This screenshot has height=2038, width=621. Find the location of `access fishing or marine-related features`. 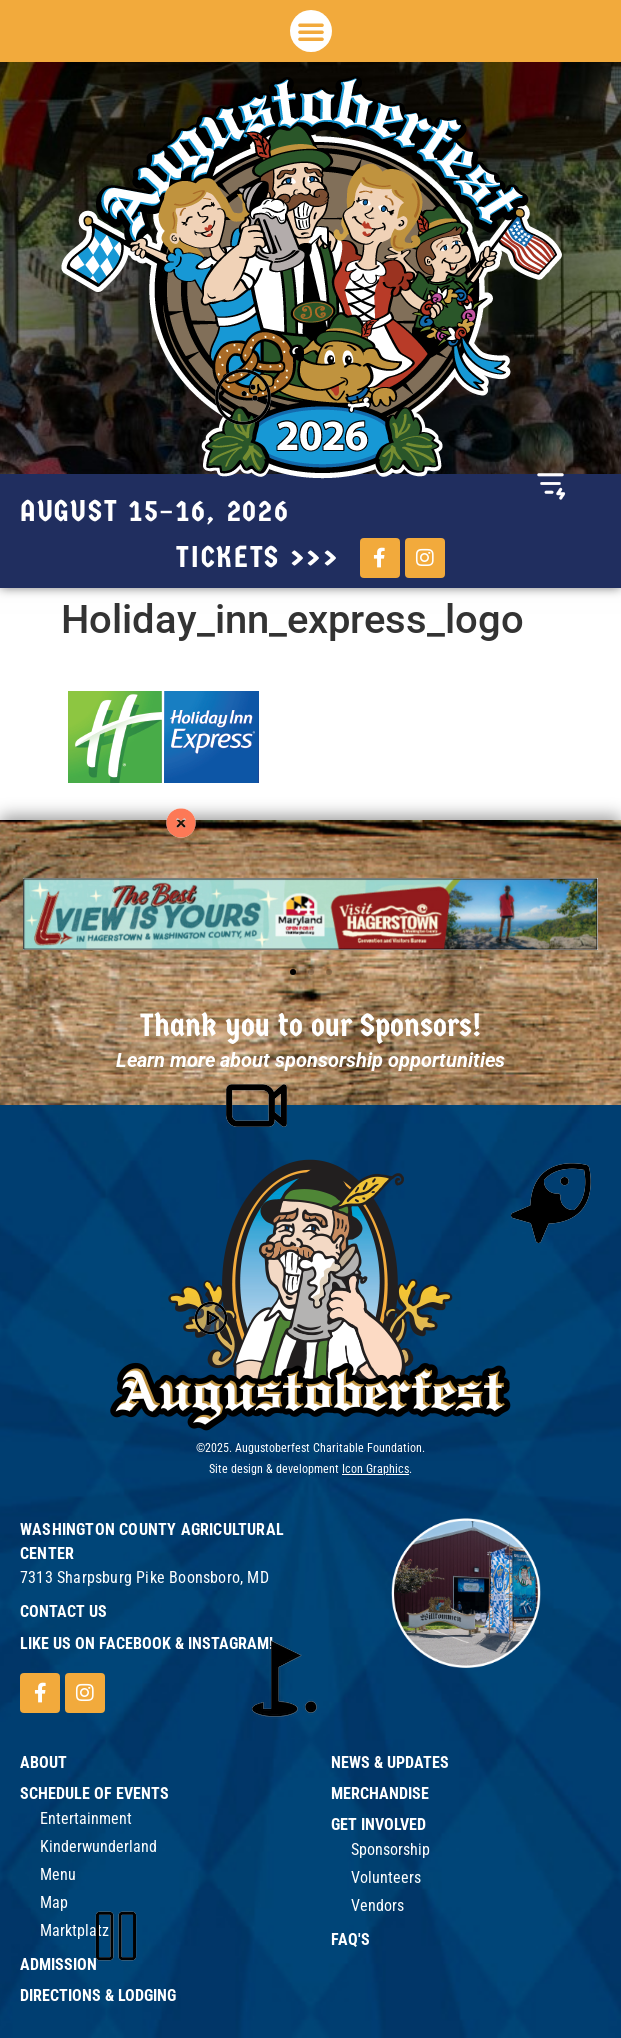

access fishing or marine-related features is located at coordinates (555, 1199).